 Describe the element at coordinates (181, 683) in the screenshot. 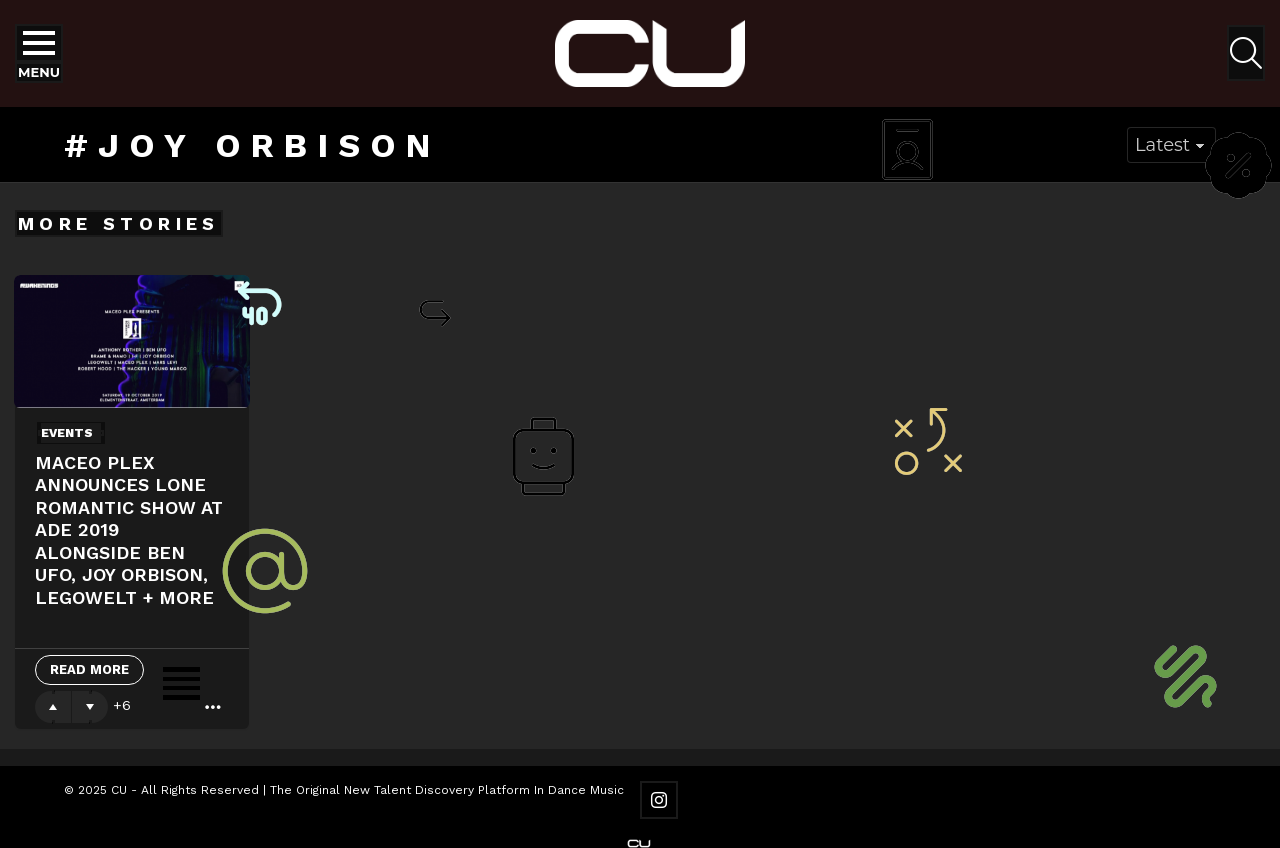

I see `view content in headline or list format` at that location.